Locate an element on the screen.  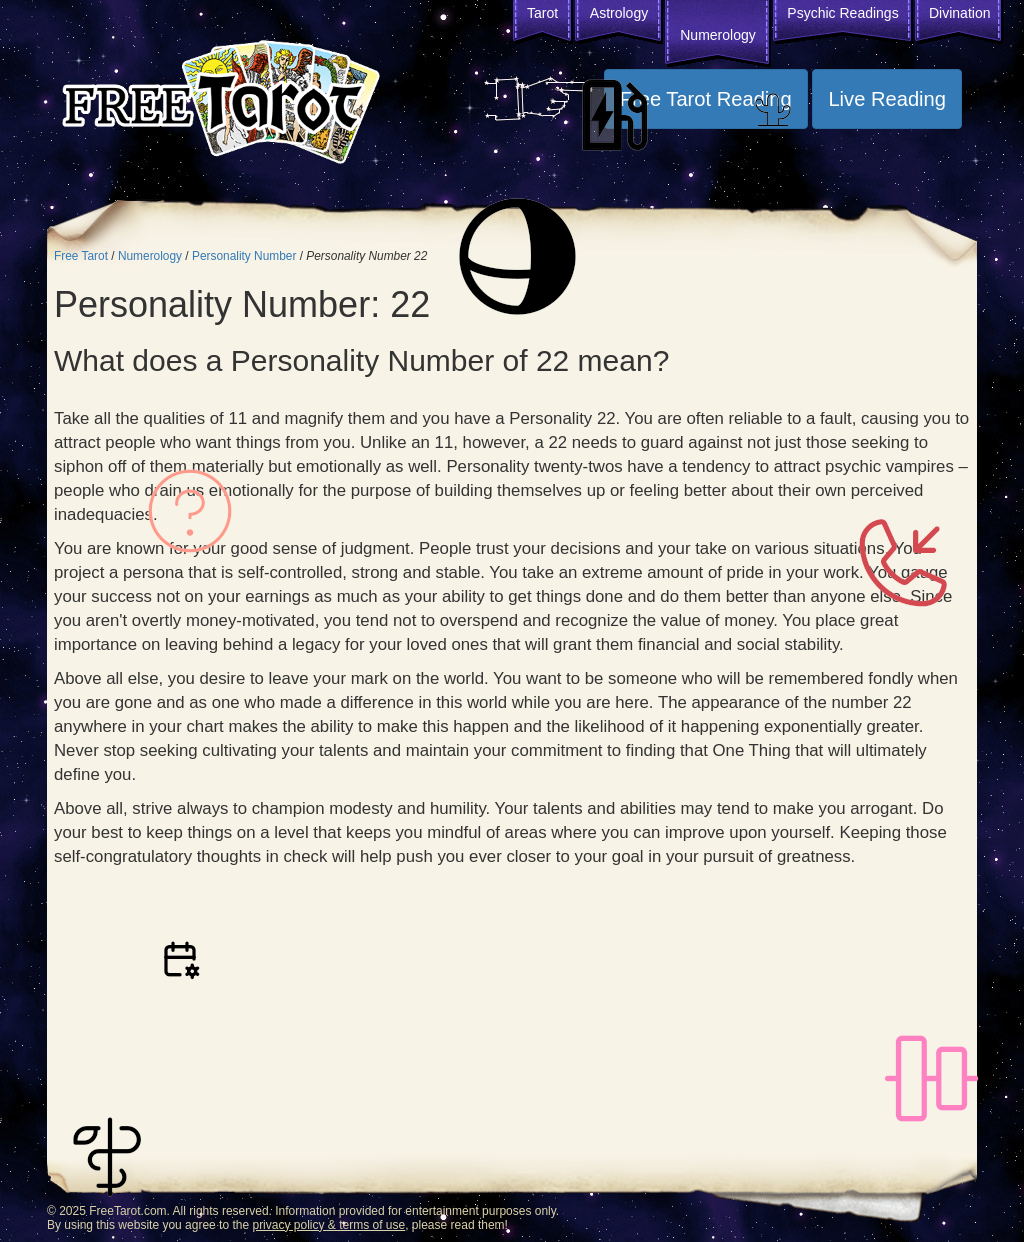
find nearby electric vehicle charging stations is located at coordinates (614, 115).